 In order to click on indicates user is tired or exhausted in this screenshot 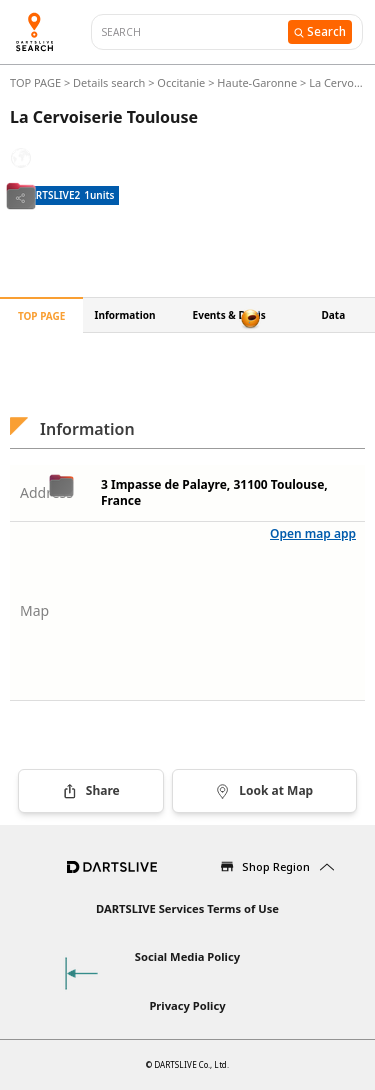, I will do `click(250, 319)`.